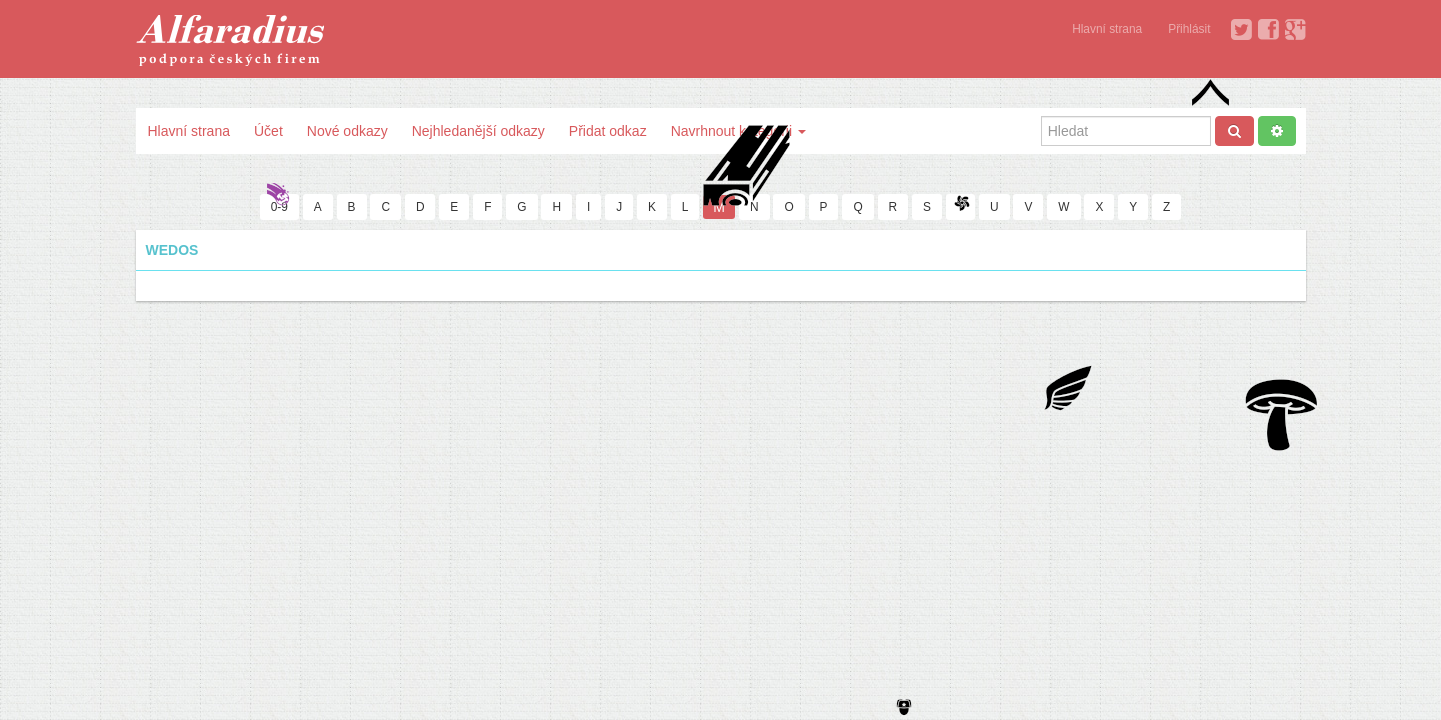  What do you see at coordinates (1281, 414) in the screenshot?
I see `mushroom ingredient or item in a game inventory` at bounding box center [1281, 414].